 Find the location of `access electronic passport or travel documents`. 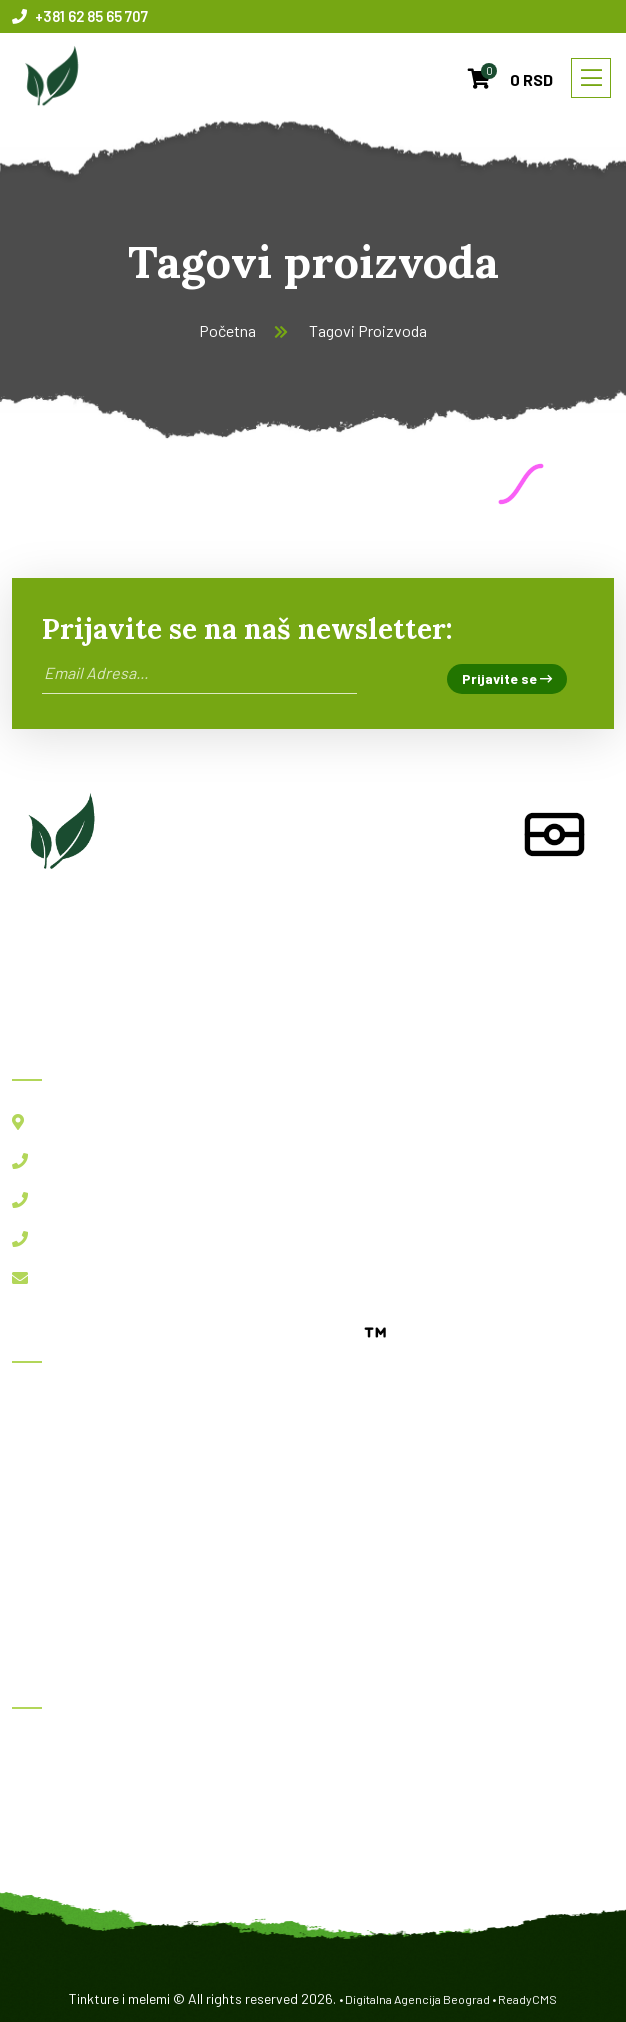

access electronic passport or travel documents is located at coordinates (554, 834).